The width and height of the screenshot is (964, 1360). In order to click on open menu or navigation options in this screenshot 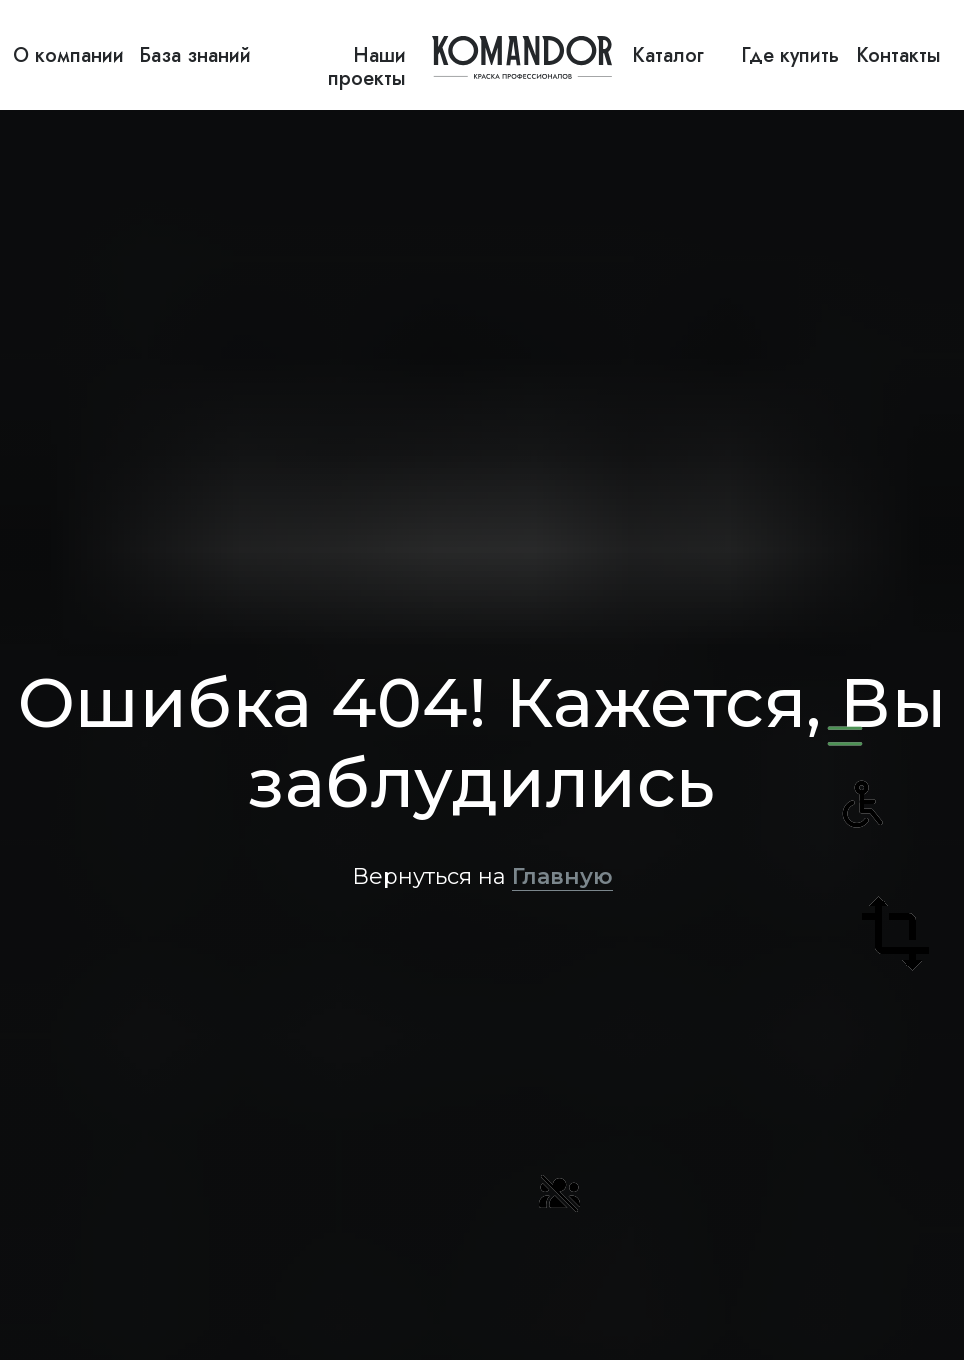, I will do `click(845, 736)`.